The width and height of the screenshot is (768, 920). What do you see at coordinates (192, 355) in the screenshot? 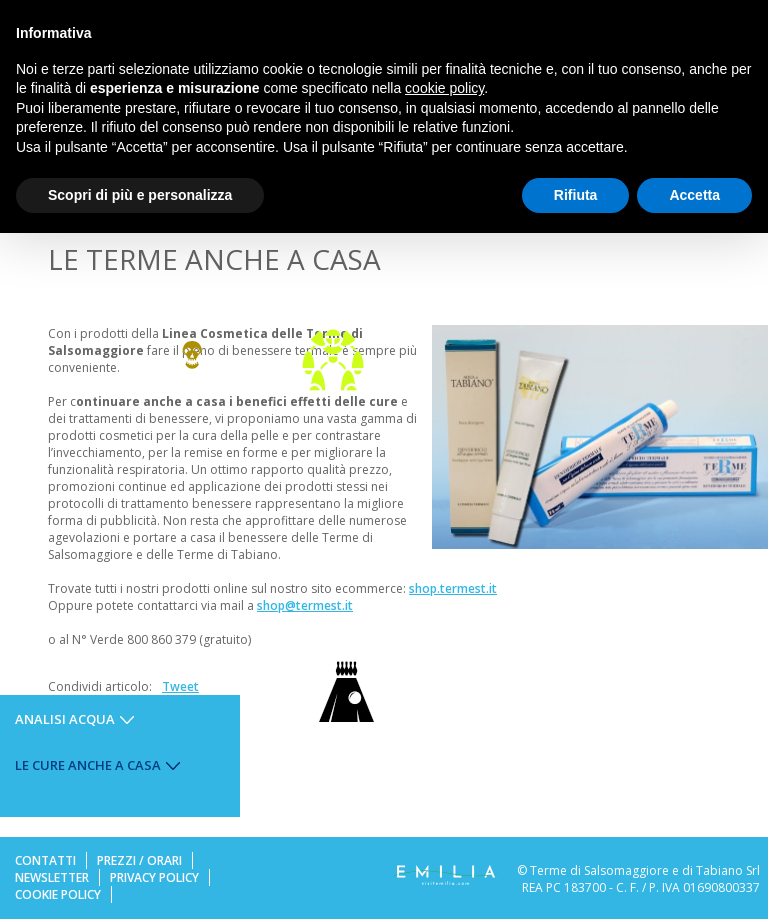
I see `dark humor or comedy category in a game` at bounding box center [192, 355].